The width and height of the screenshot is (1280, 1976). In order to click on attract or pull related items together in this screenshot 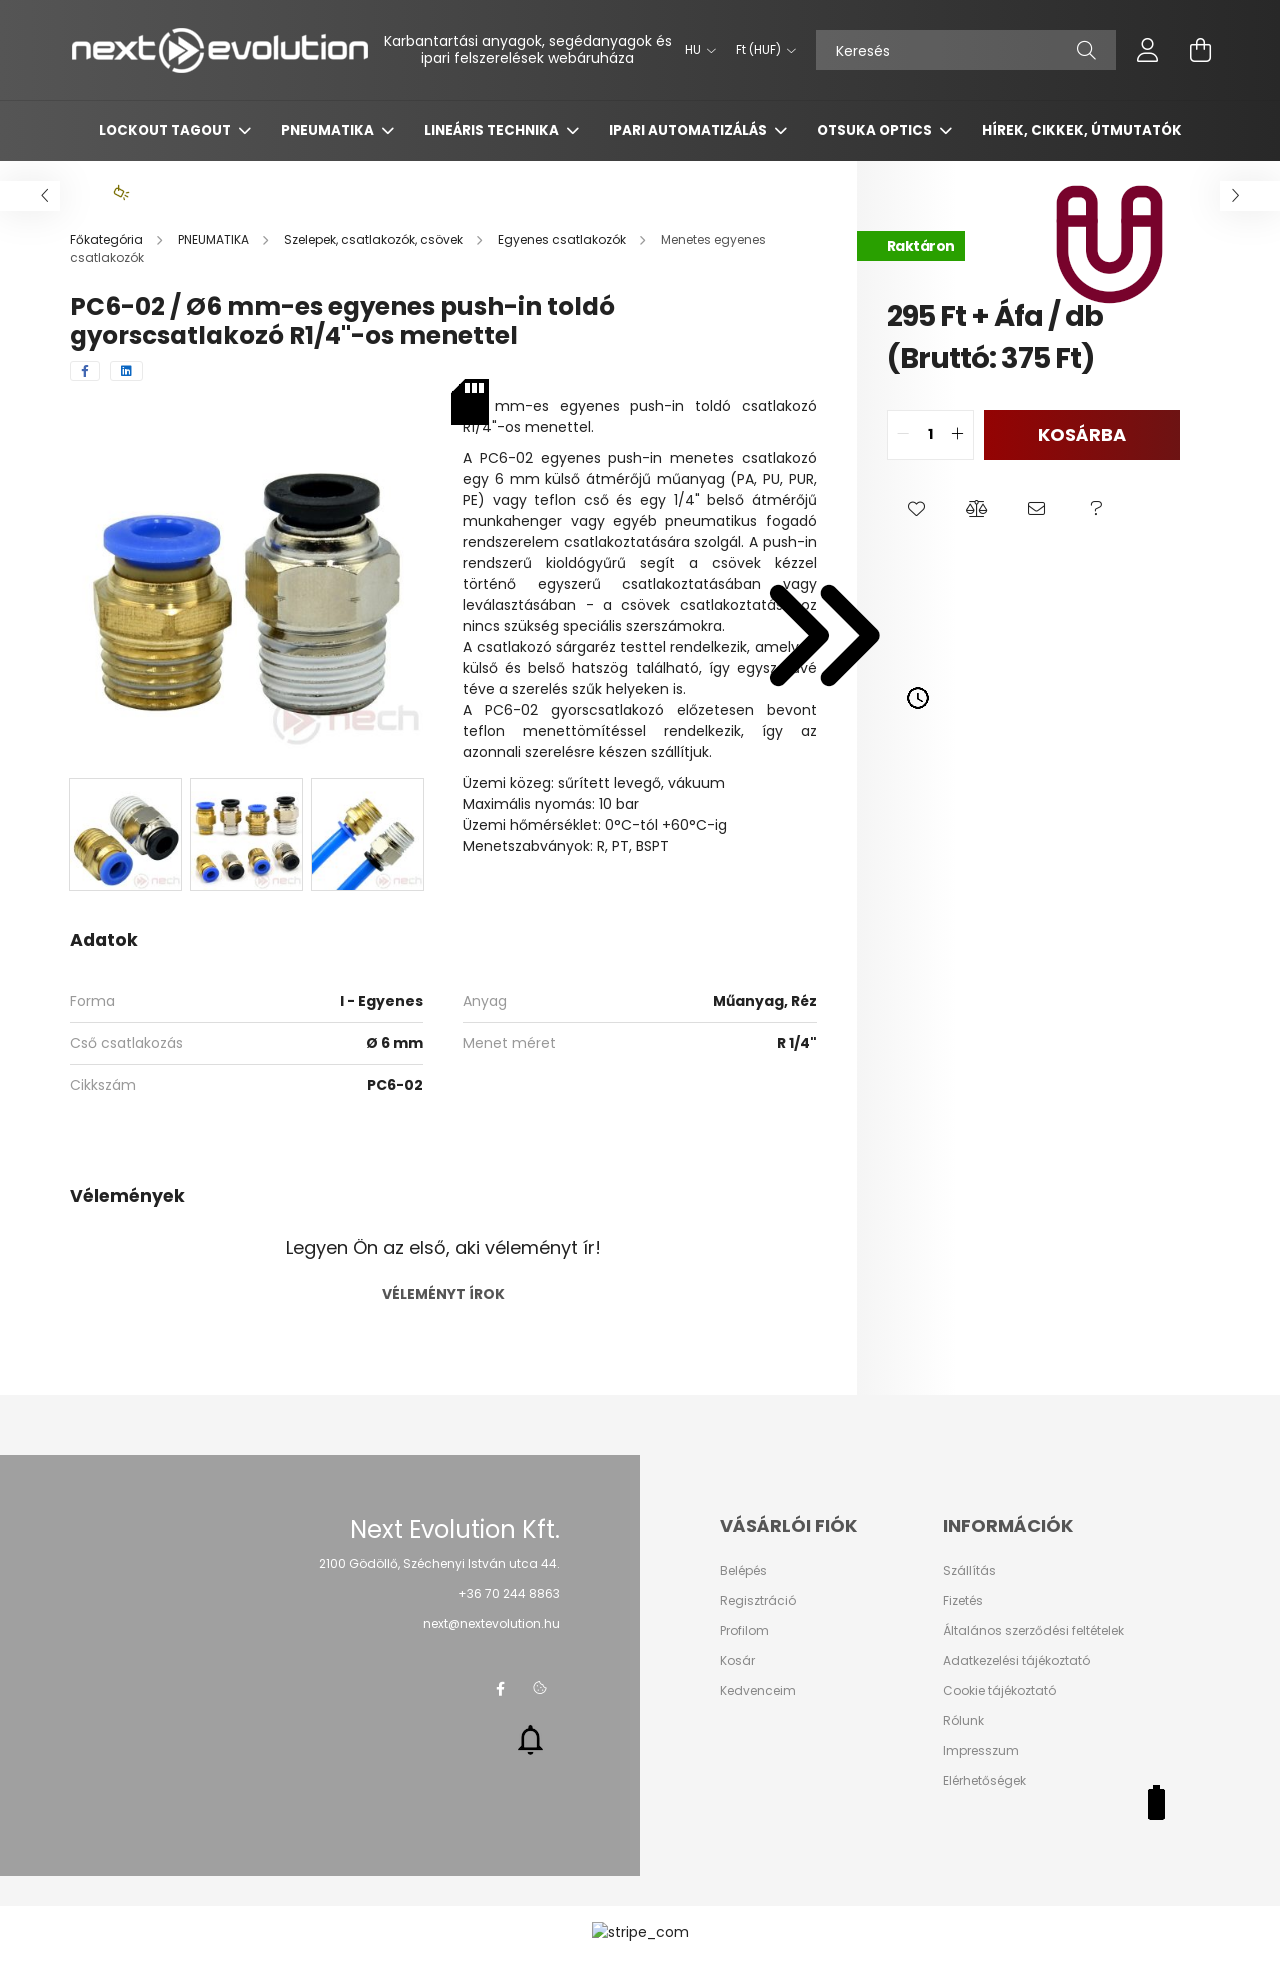, I will do `click(1109, 244)`.